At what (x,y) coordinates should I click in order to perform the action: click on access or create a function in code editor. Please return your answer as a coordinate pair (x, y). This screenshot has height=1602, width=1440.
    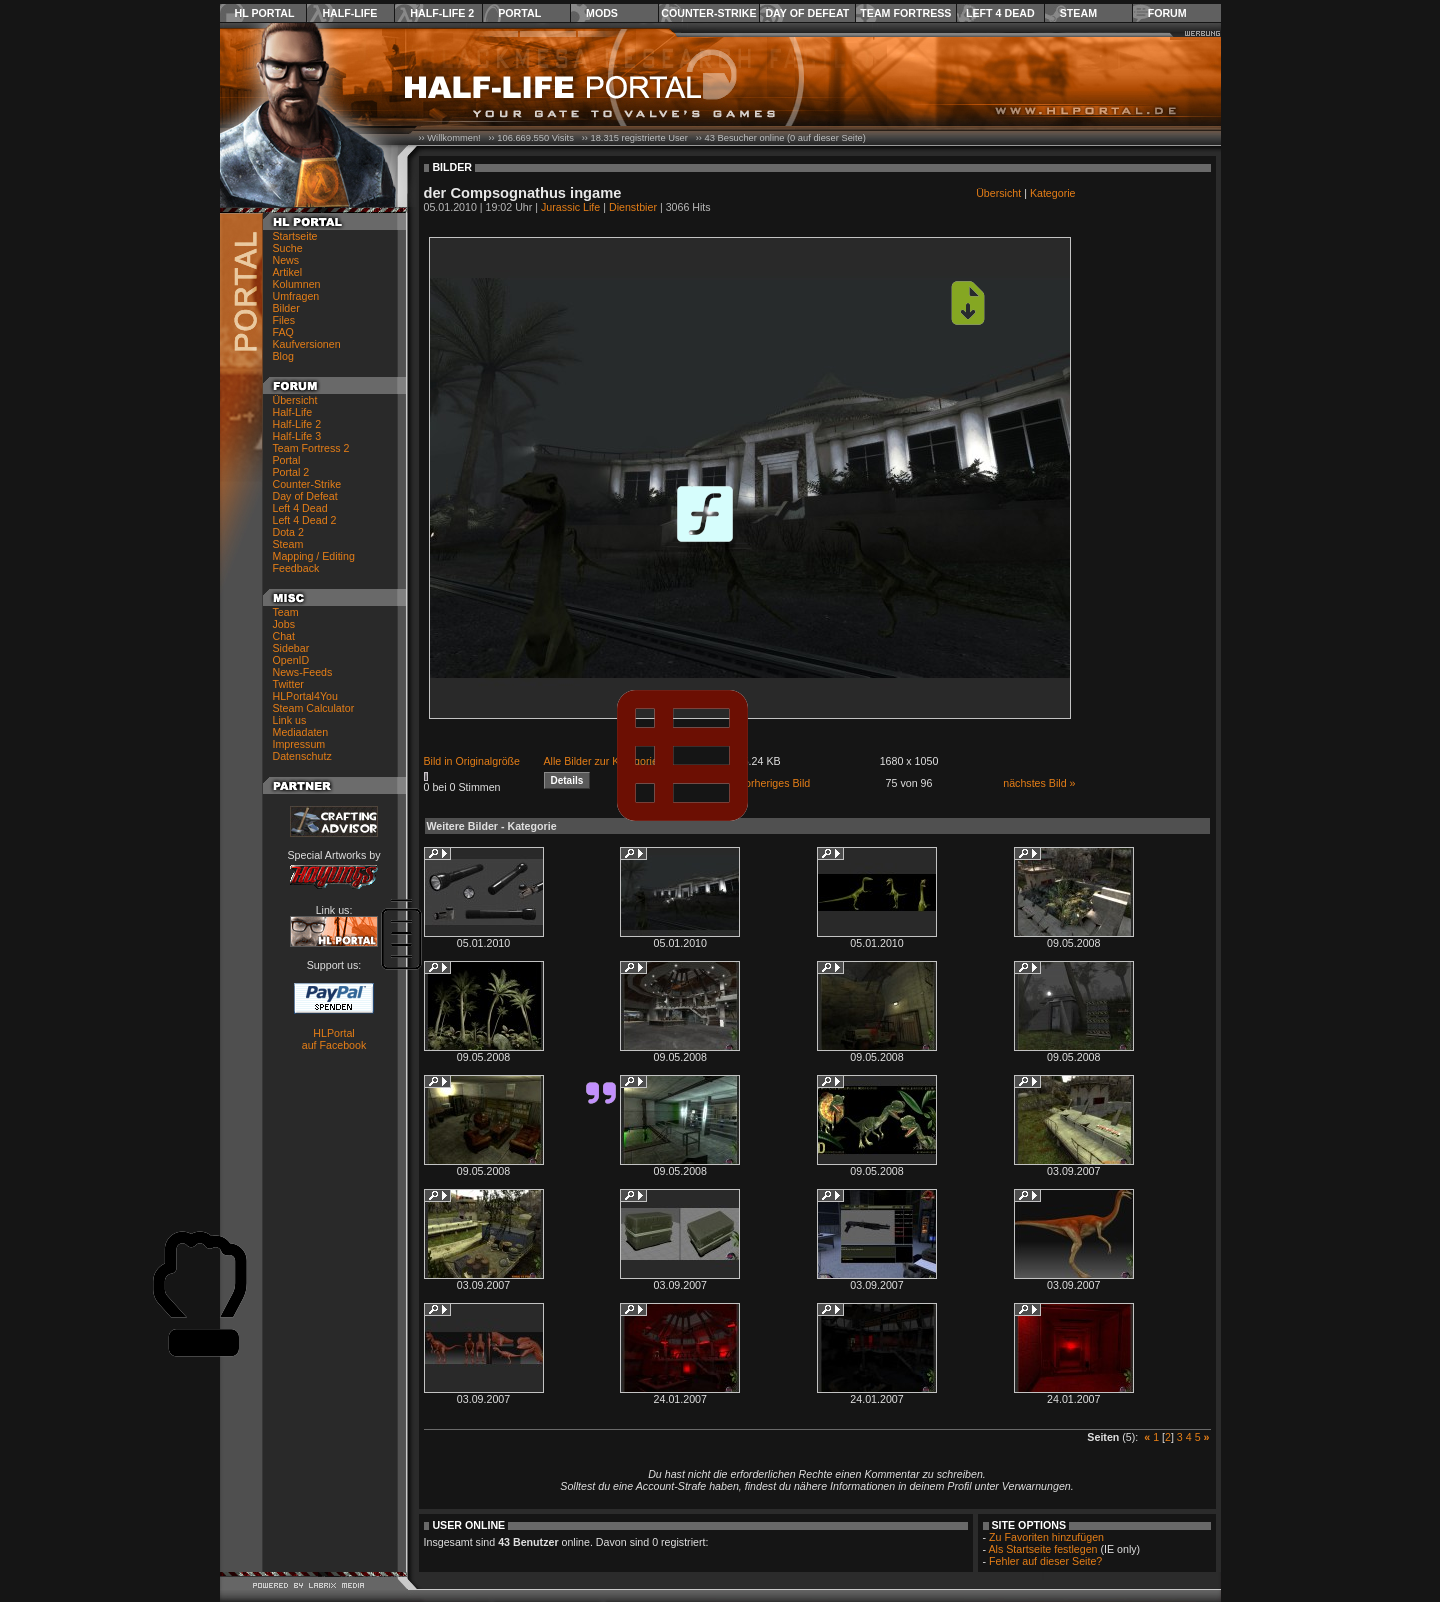
    Looking at the image, I should click on (705, 514).